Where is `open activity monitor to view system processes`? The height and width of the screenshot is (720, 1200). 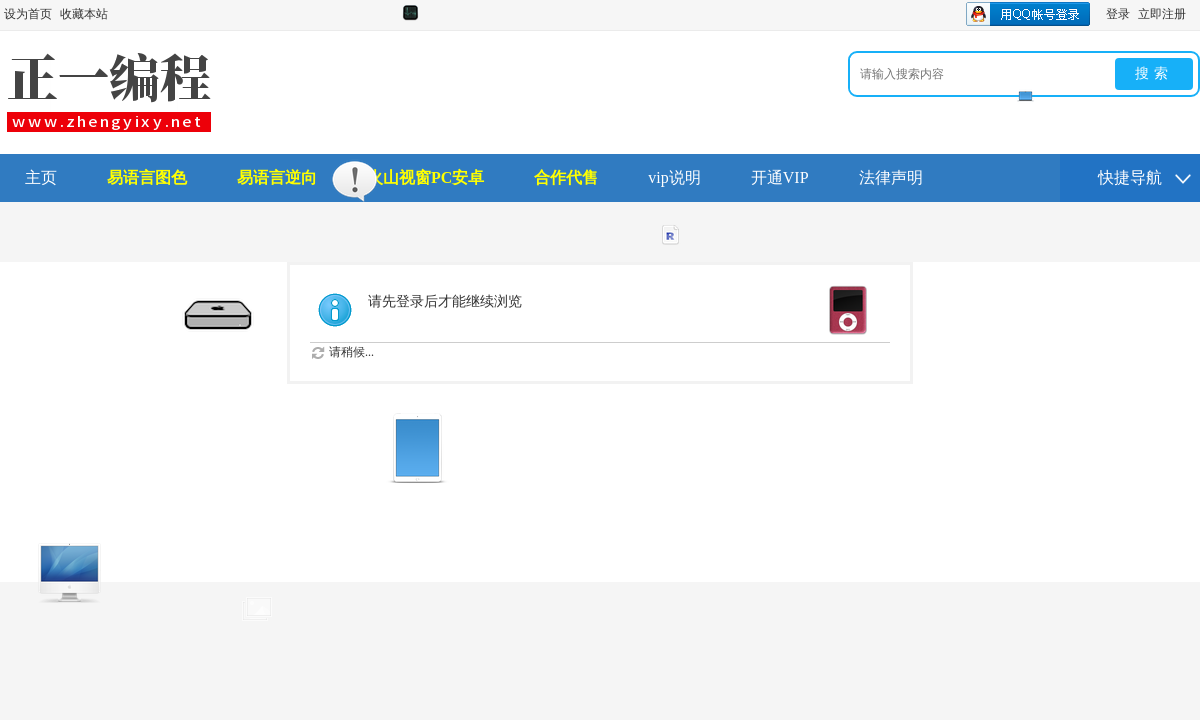
open activity monitor to view system processes is located at coordinates (410, 12).